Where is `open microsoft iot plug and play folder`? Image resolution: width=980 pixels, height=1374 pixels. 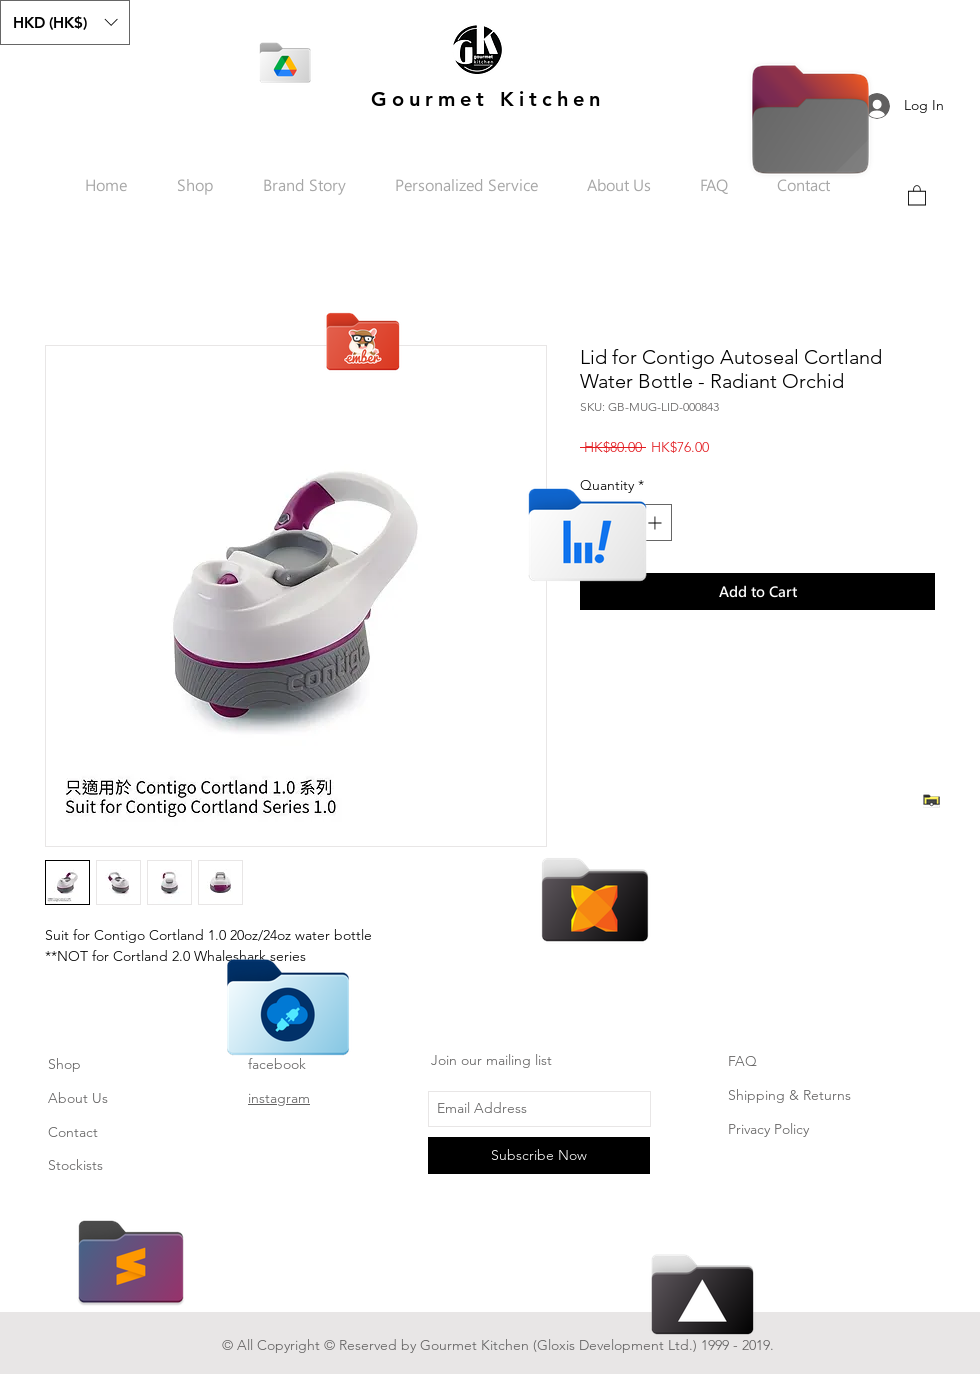
open microsoft iot plug and play folder is located at coordinates (287, 1010).